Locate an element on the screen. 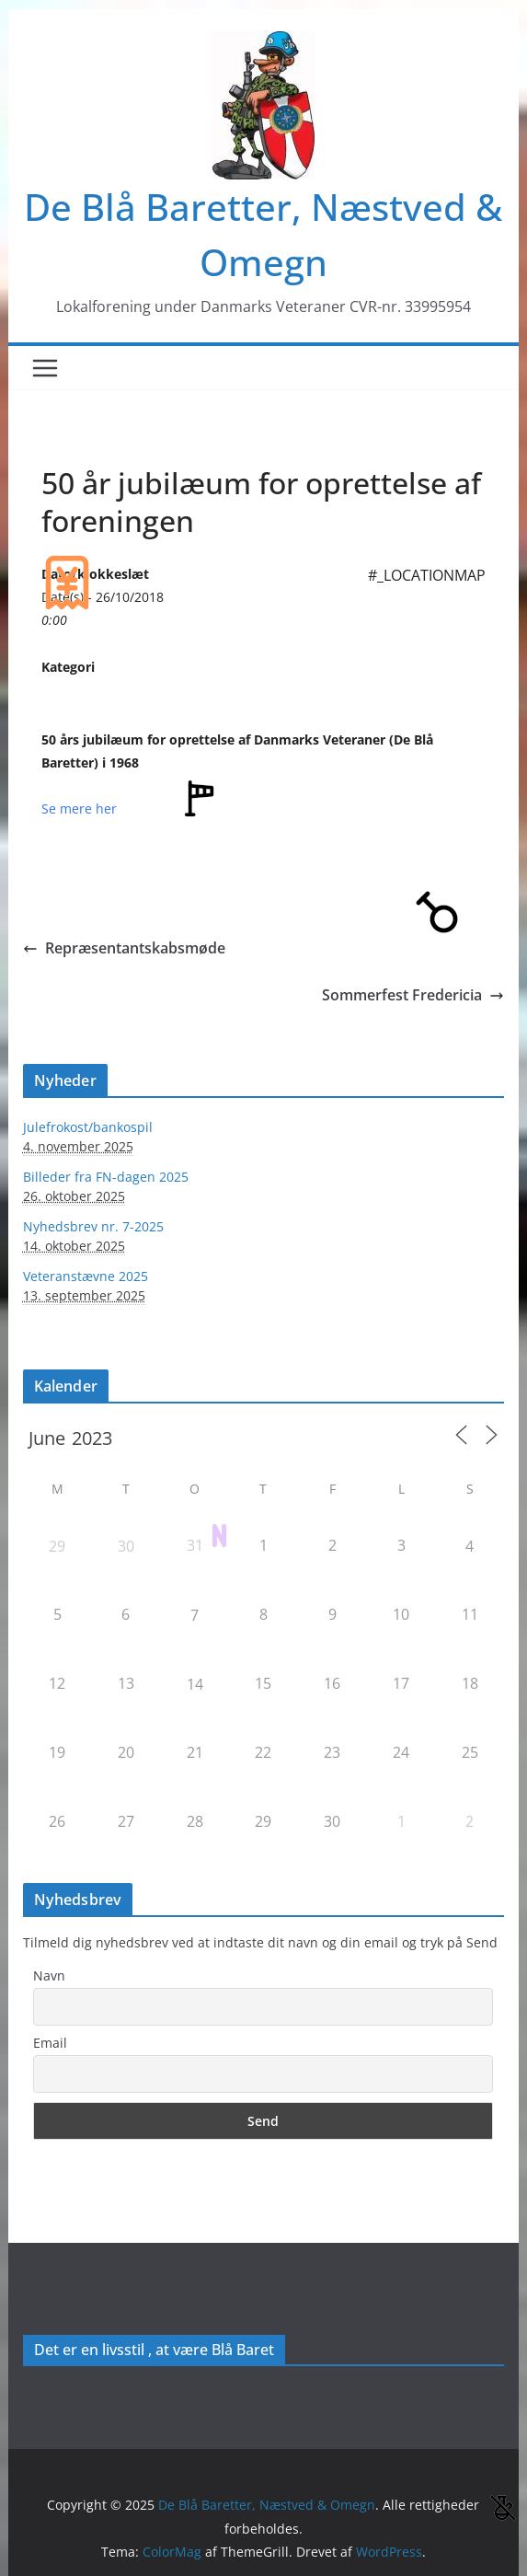 The height and width of the screenshot is (2576, 527). indicates travesti gender identity is located at coordinates (437, 912).